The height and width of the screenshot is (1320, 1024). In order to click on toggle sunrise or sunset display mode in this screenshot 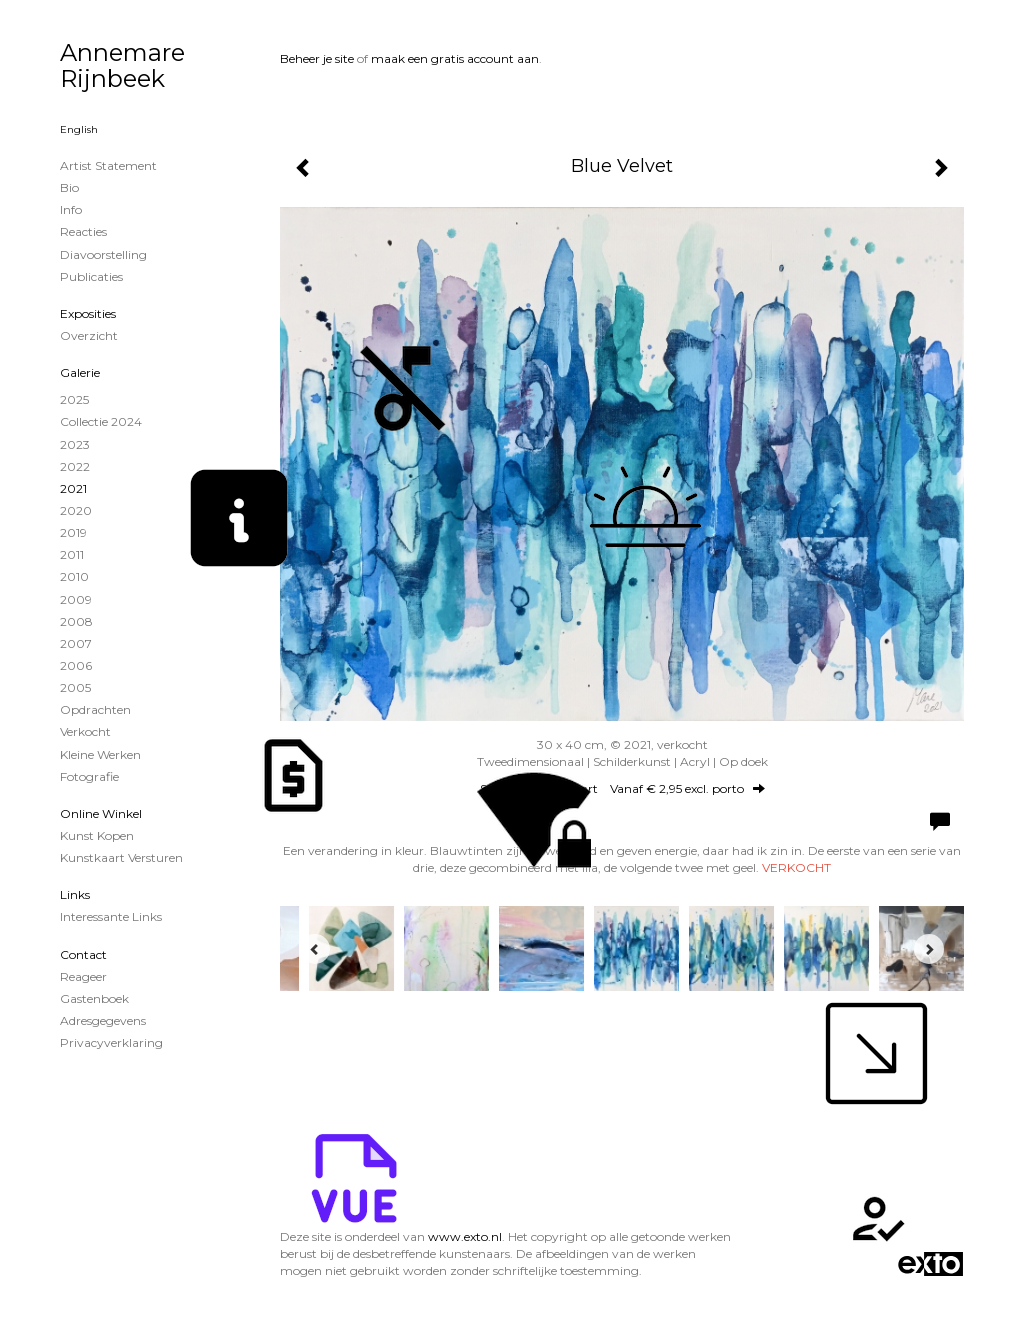, I will do `click(645, 510)`.